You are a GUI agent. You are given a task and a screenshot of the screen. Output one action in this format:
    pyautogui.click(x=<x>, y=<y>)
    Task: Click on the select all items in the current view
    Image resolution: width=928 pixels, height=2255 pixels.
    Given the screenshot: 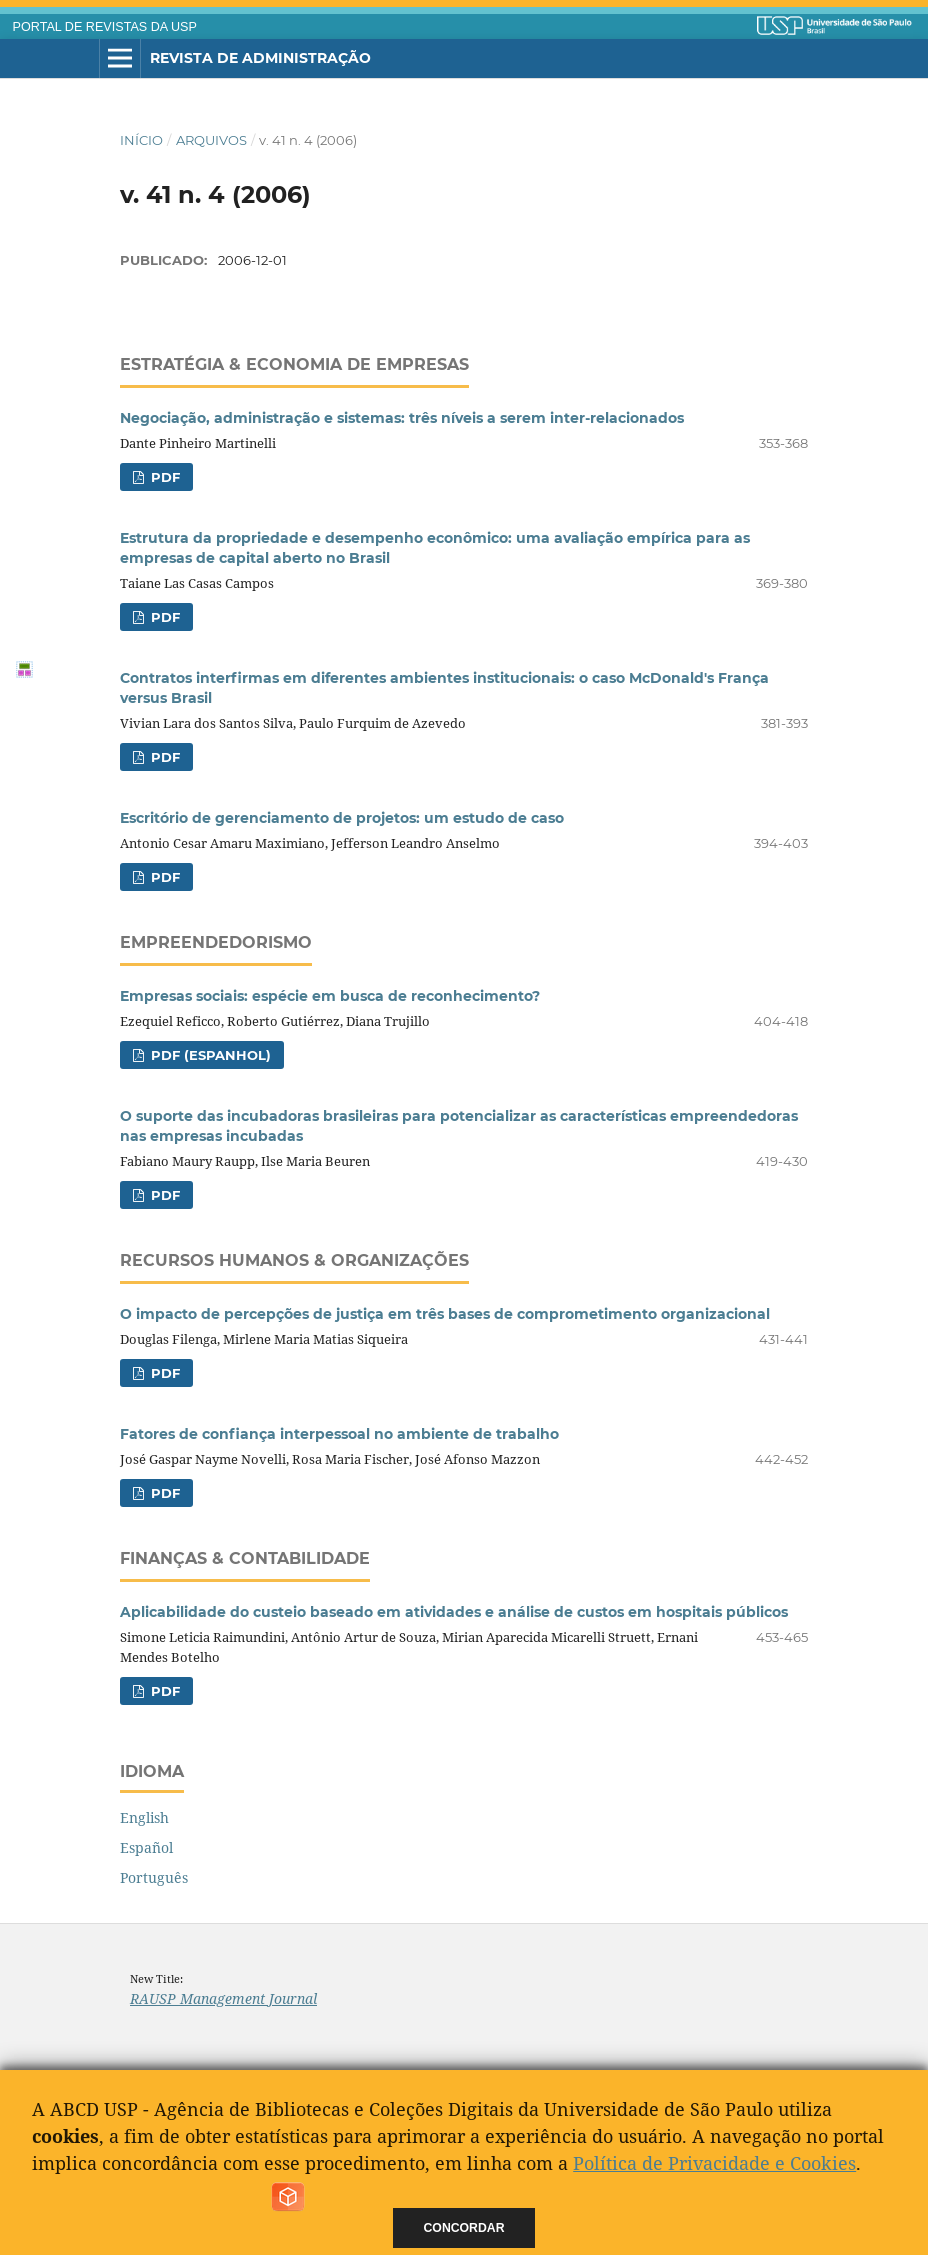 What is the action you would take?
    pyautogui.click(x=24, y=669)
    